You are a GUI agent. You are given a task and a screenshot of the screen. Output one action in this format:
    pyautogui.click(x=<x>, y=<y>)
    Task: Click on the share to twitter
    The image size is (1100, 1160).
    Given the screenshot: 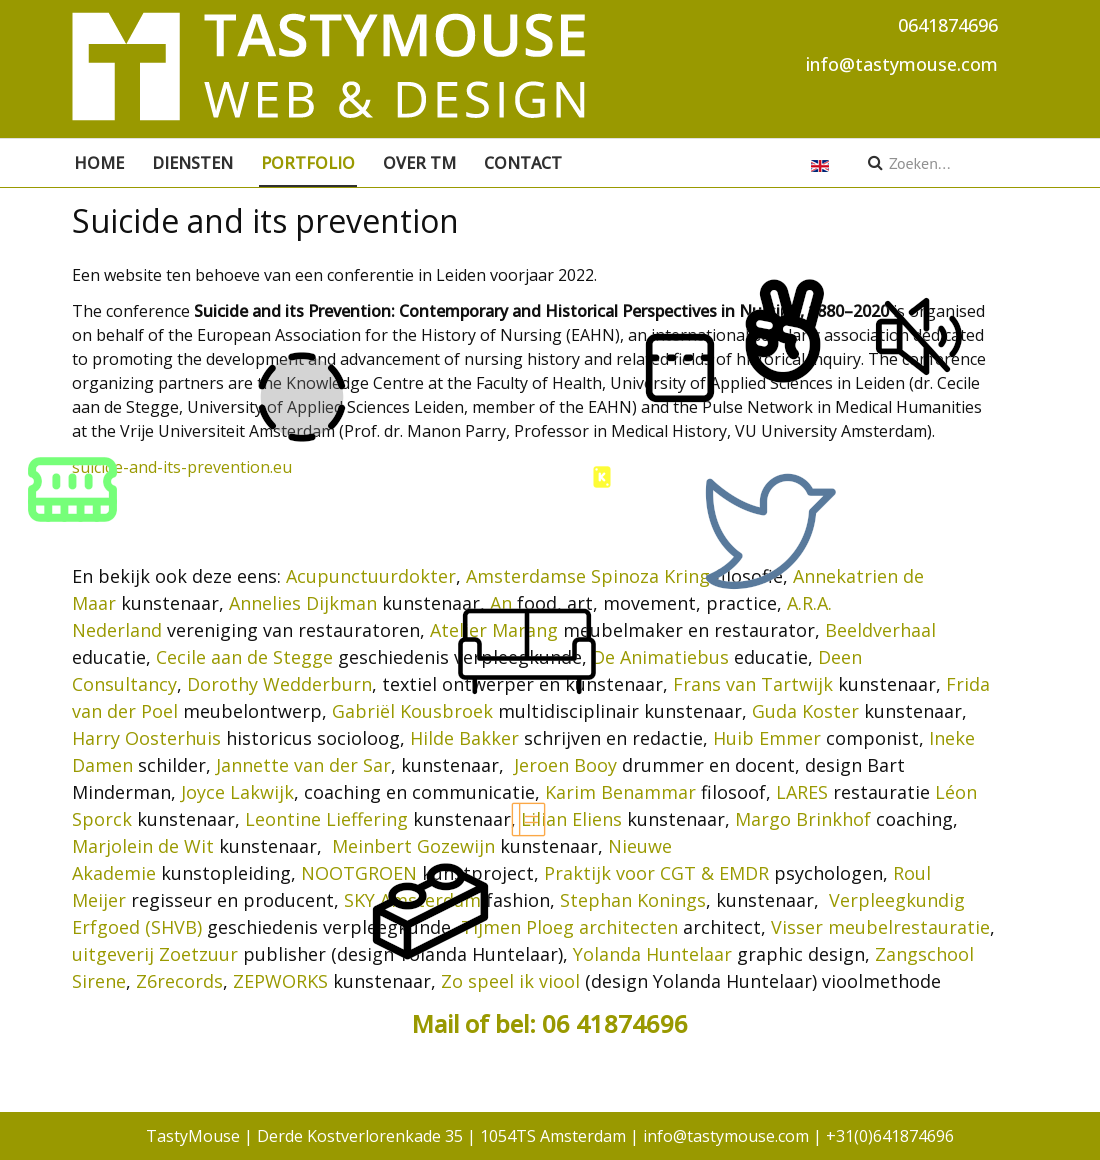 What is the action you would take?
    pyautogui.click(x=763, y=526)
    